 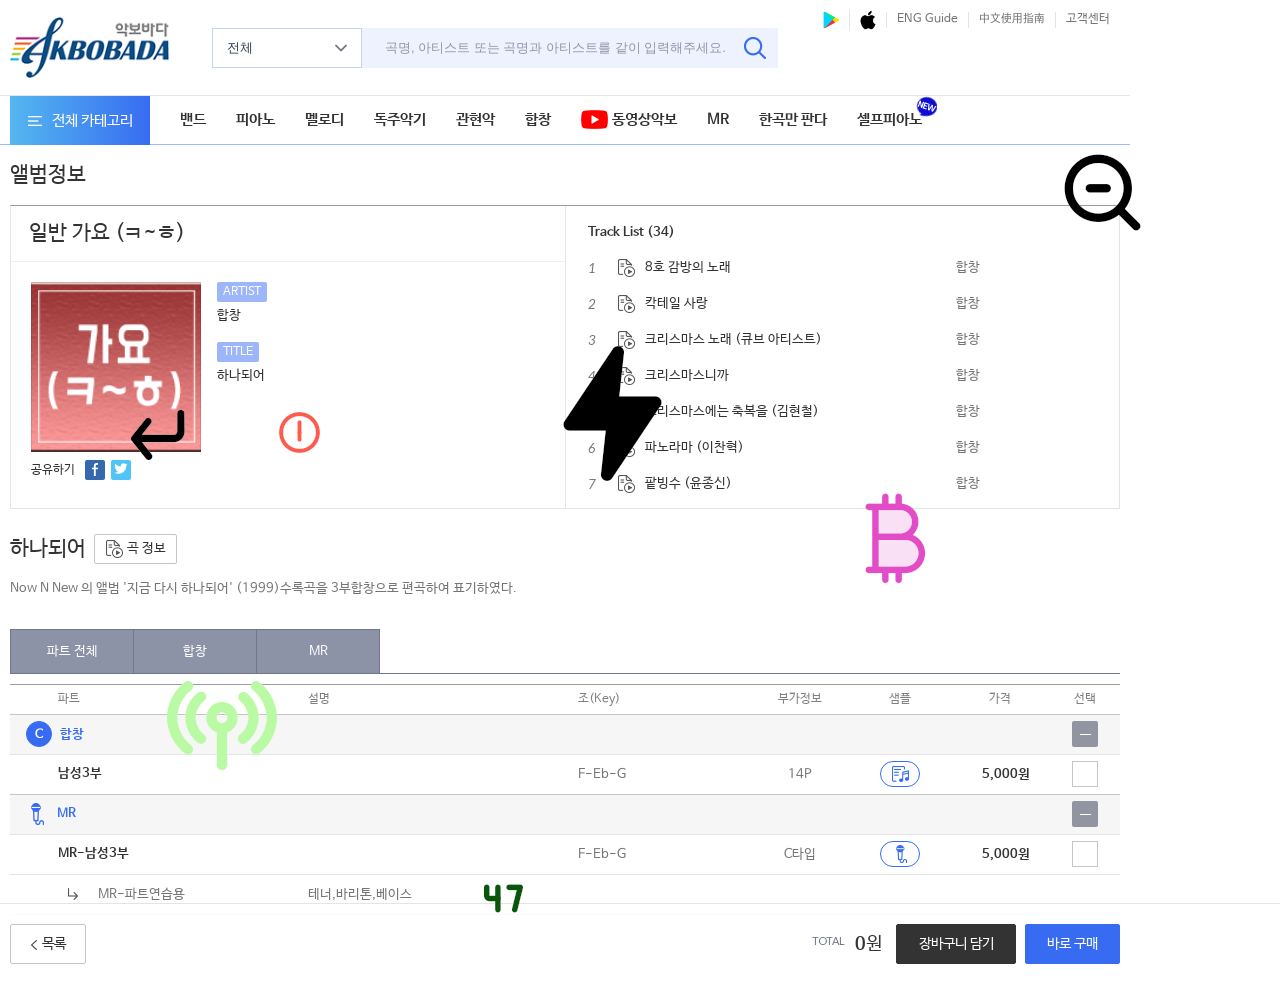 What do you see at coordinates (299, 432) in the screenshot?
I see `indicates 6 o'clock time` at bounding box center [299, 432].